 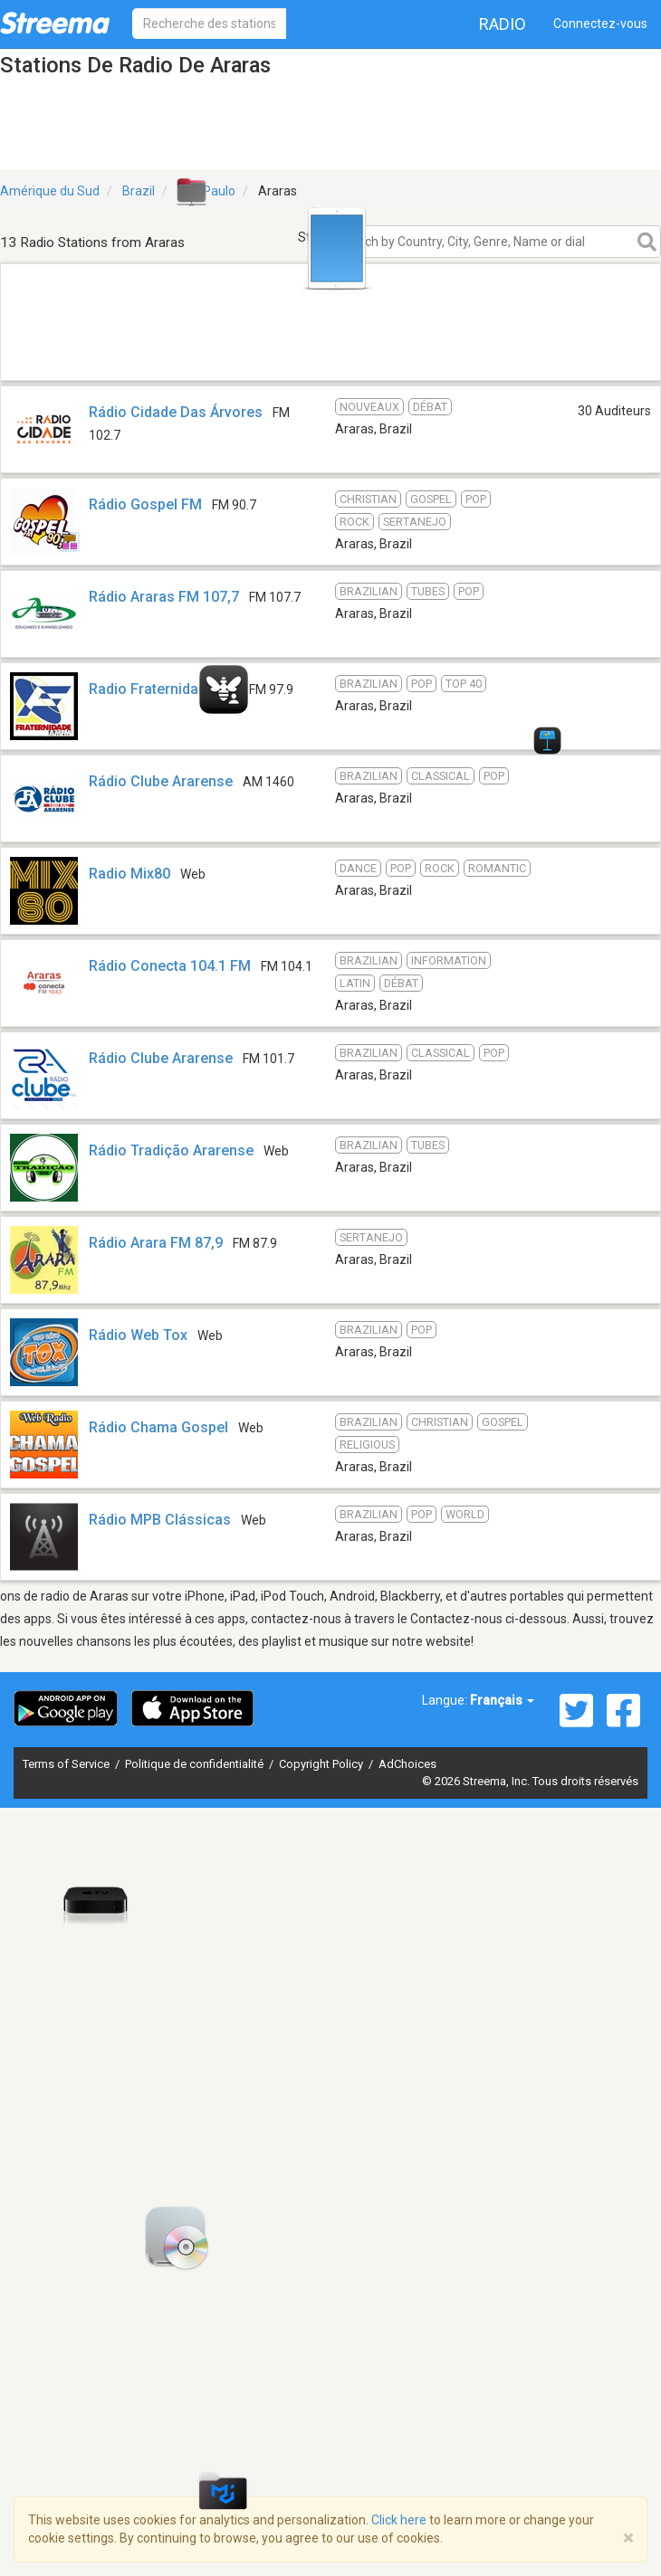 I want to click on open folder containing Material UI project files, so click(x=223, y=2492).